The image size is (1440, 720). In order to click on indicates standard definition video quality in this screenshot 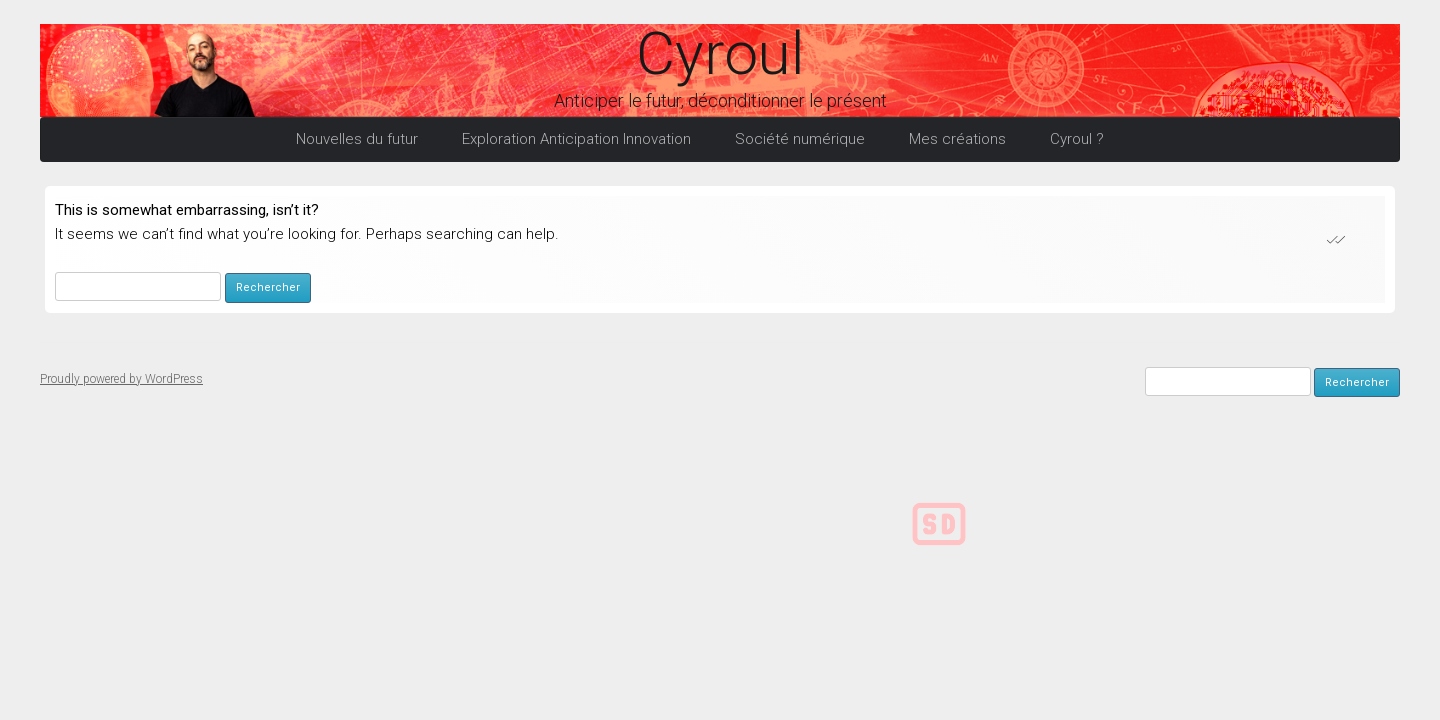, I will do `click(939, 524)`.